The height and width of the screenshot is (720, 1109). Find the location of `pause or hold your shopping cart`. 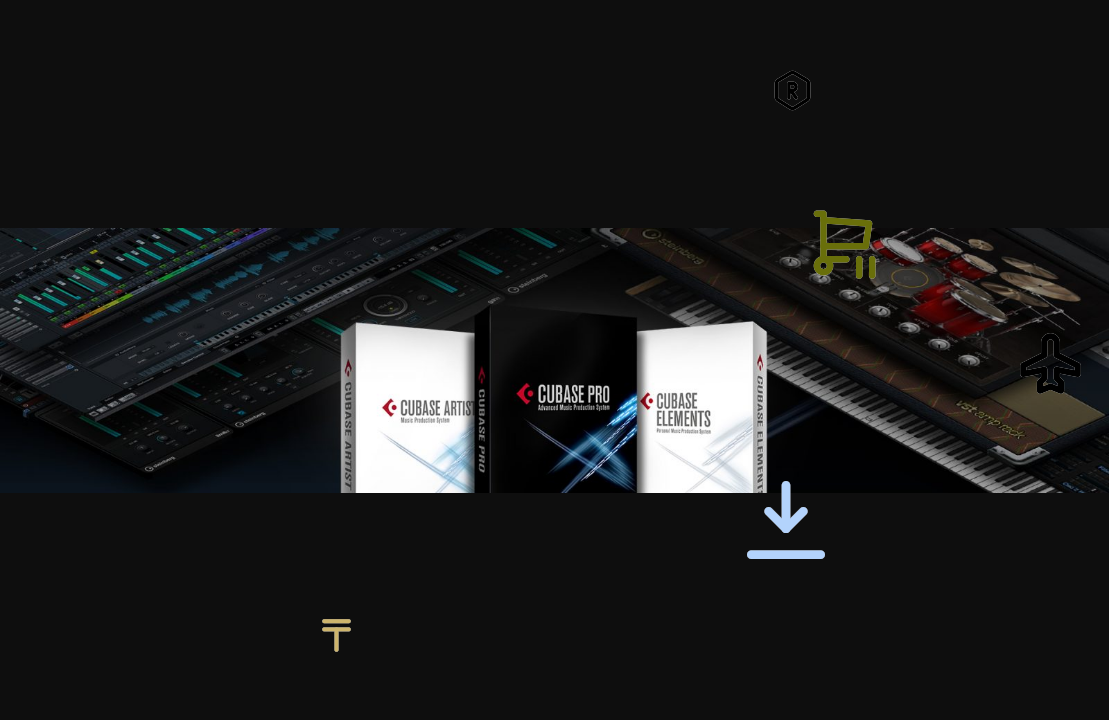

pause or hold your shopping cart is located at coordinates (843, 243).